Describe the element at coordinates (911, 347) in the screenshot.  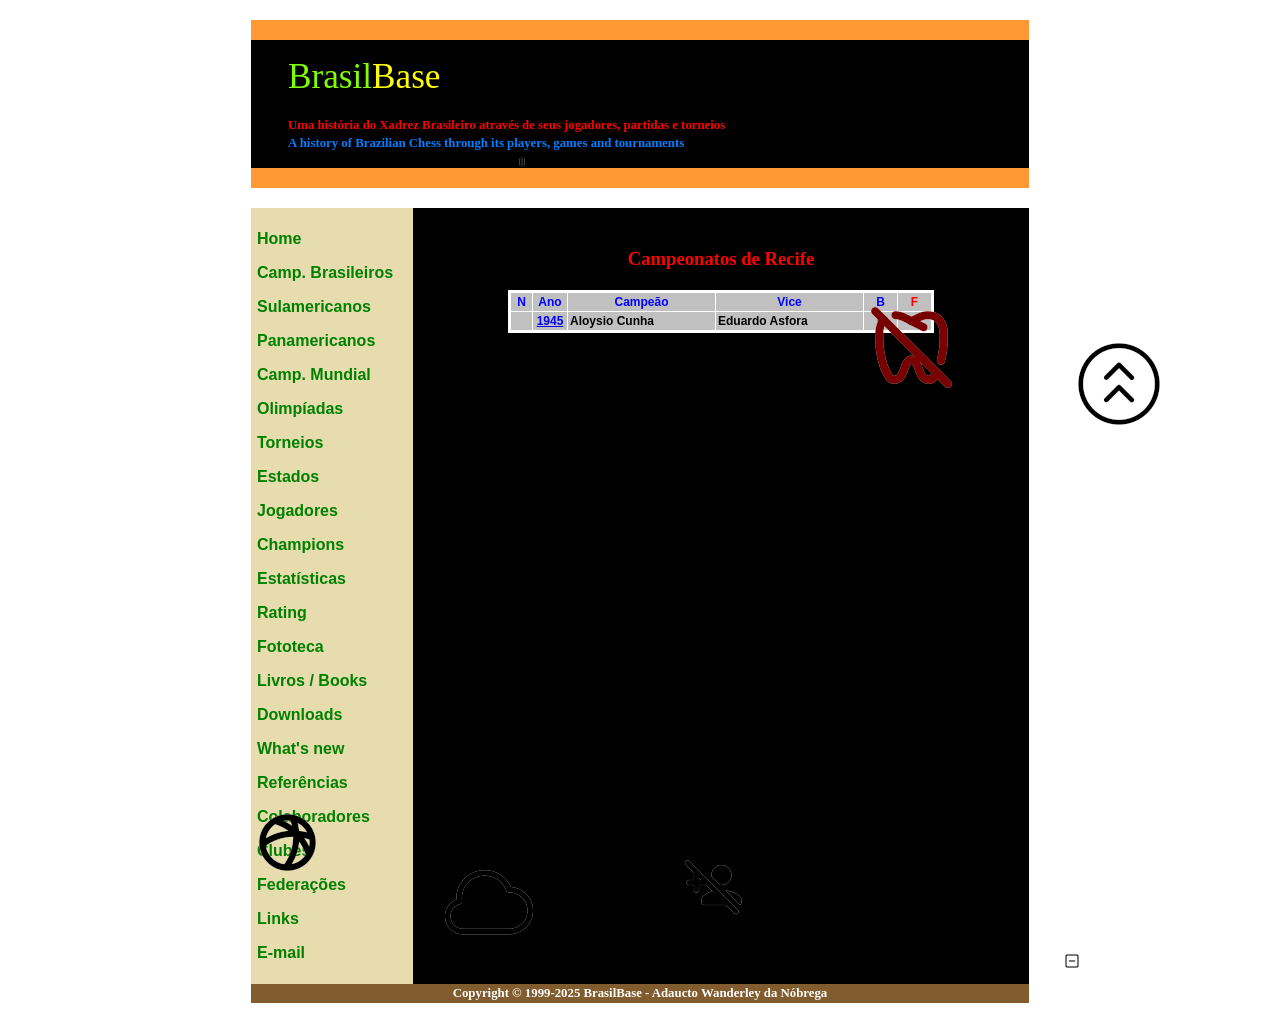
I see `dental services unavailable` at that location.